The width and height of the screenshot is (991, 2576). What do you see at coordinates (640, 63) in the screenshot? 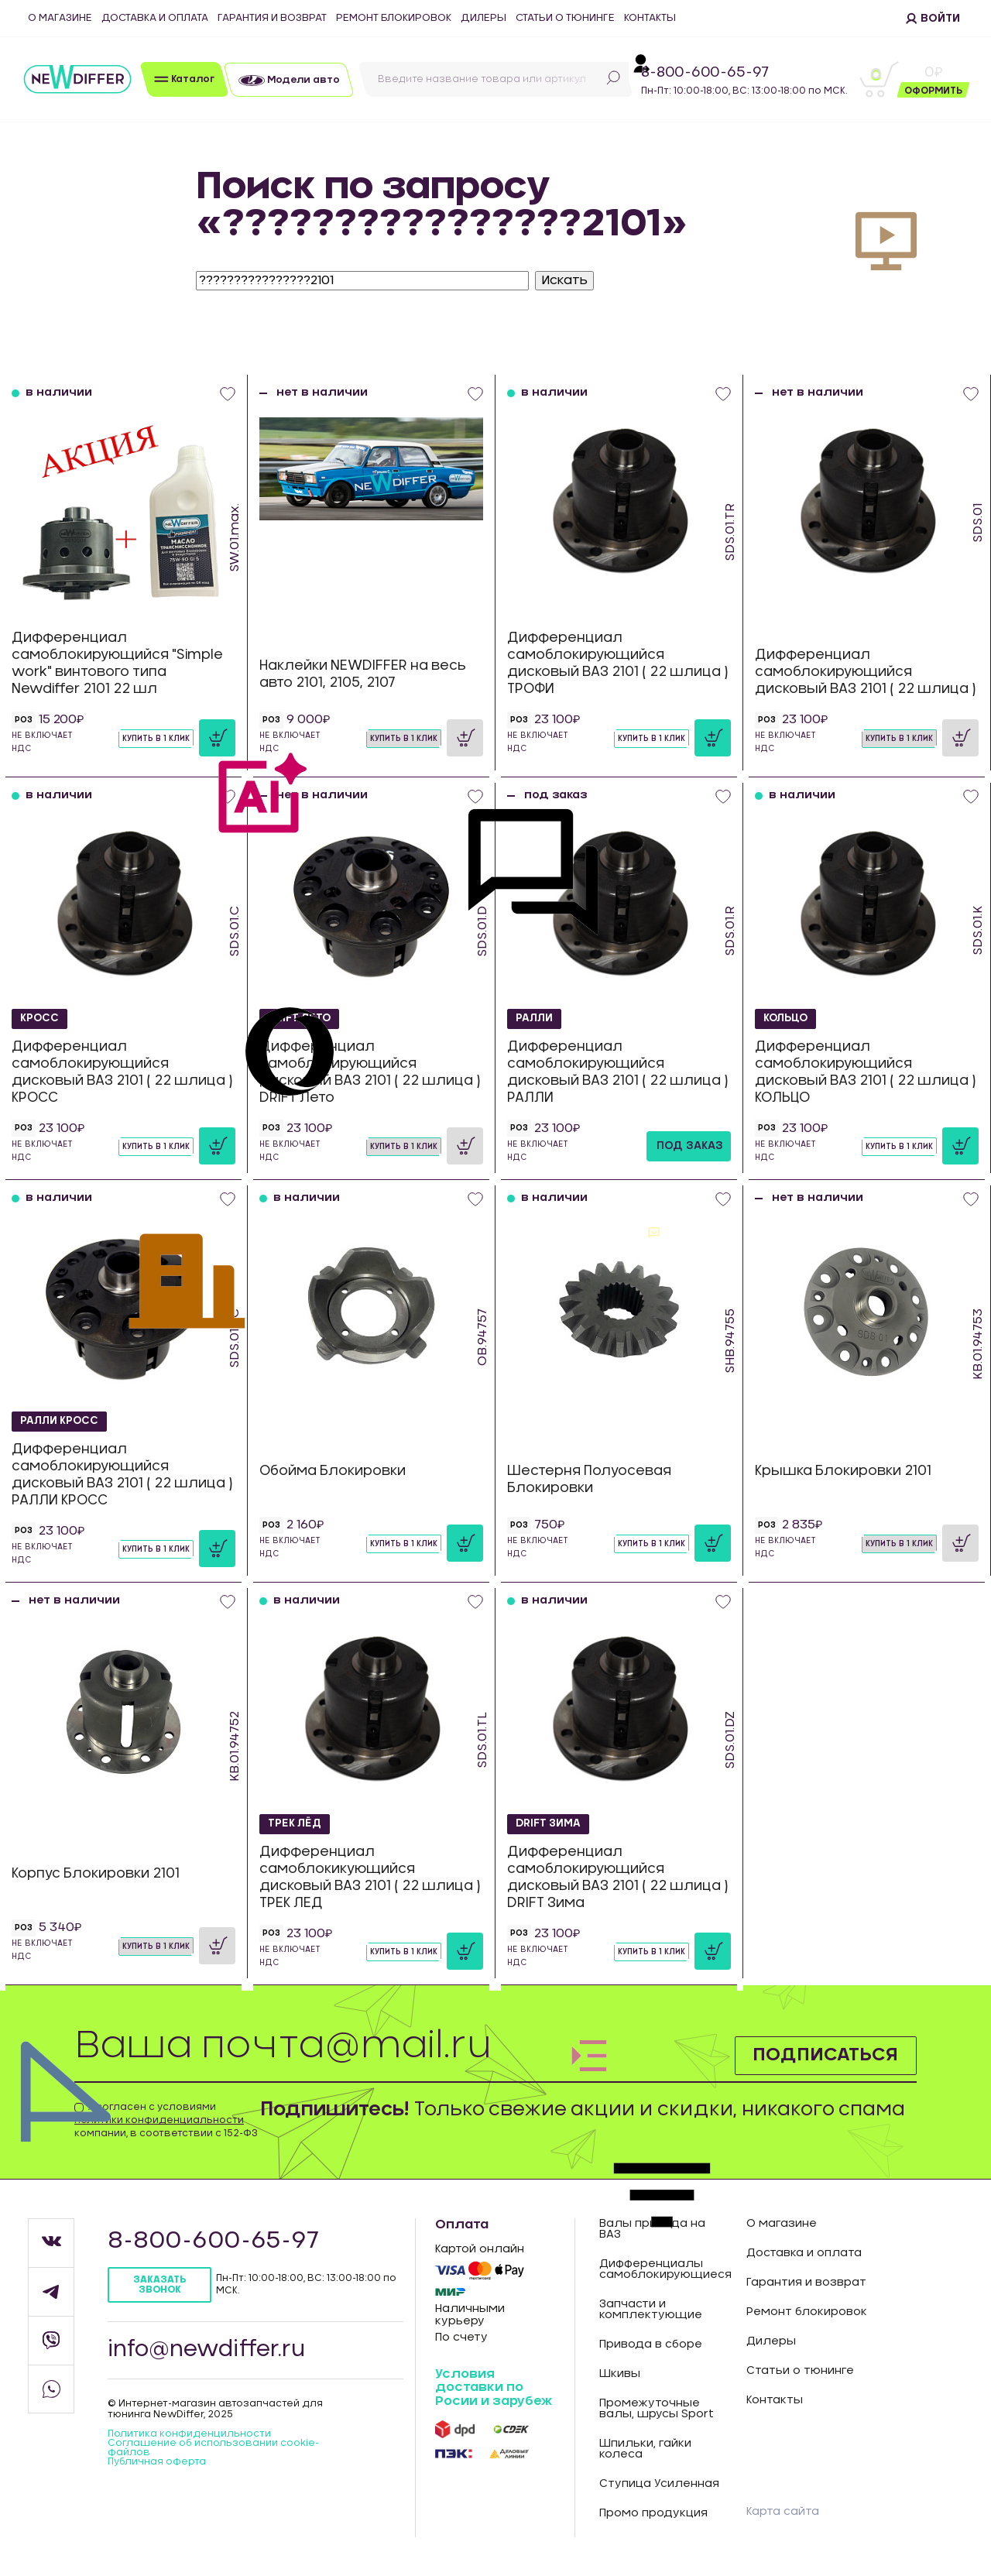
I see `share a user profile with others` at bounding box center [640, 63].